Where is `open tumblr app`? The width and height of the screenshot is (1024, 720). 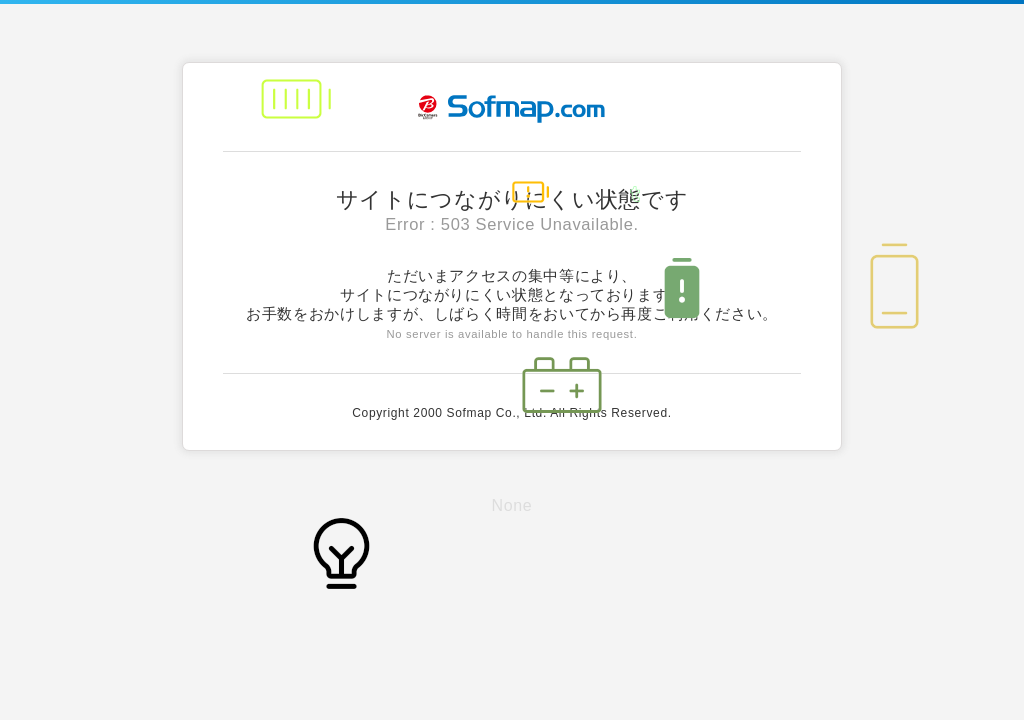 open tumblr app is located at coordinates (635, 194).